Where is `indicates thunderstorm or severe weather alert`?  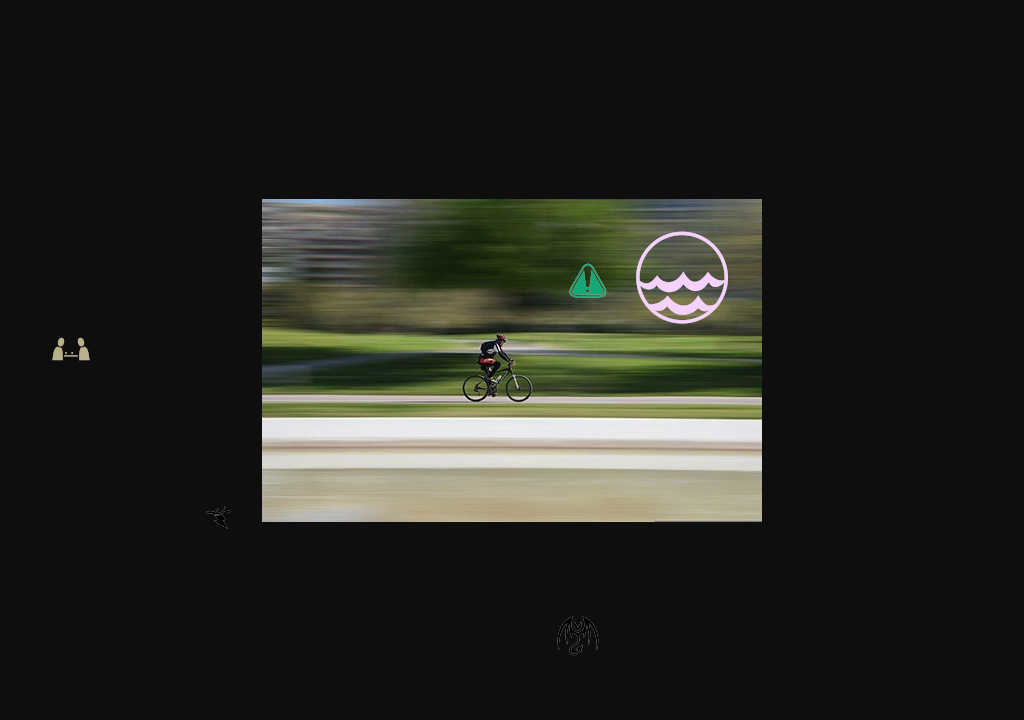 indicates thunderstorm or severe weather alert is located at coordinates (218, 517).